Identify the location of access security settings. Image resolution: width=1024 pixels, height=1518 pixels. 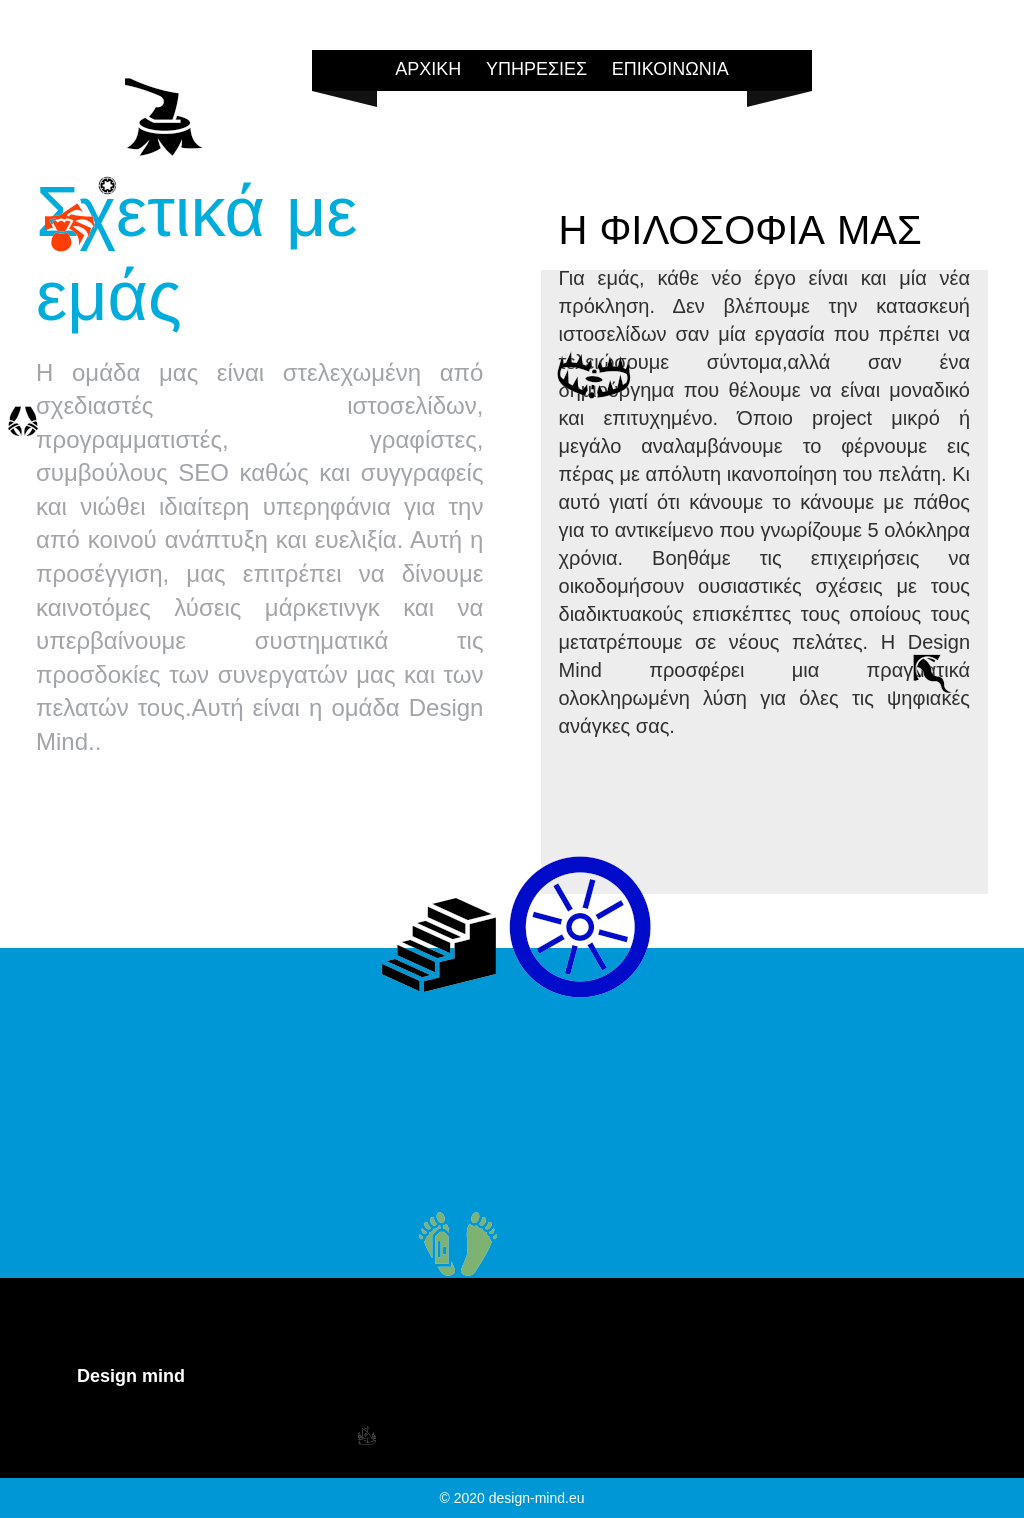
(107, 185).